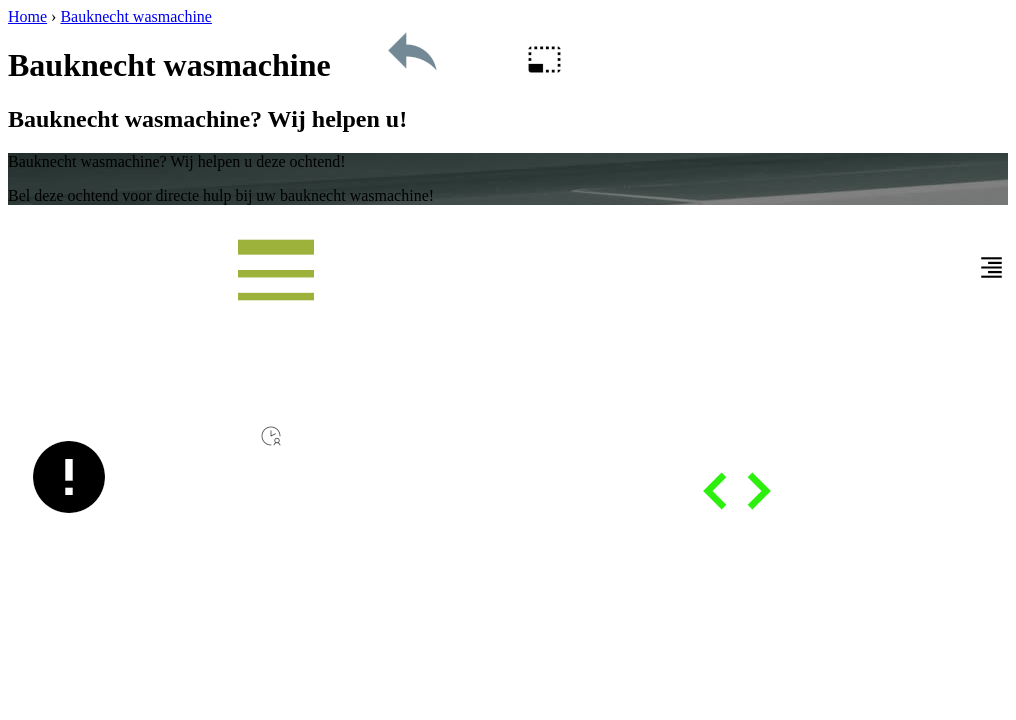 The height and width of the screenshot is (720, 1016). I want to click on align text to the right, so click(991, 267).